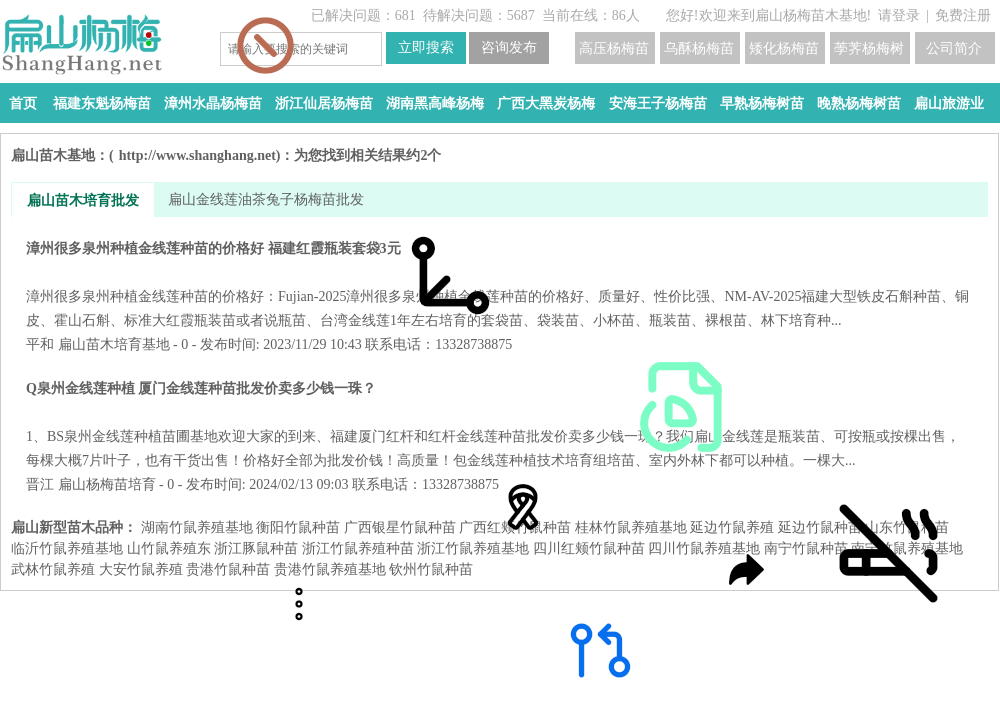 The height and width of the screenshot is (720, 1000). What do you see at coordinates (265, 45) in the screenshot?
I see `indicates a prohibited or restricted action` at bounding box center [265, 45].